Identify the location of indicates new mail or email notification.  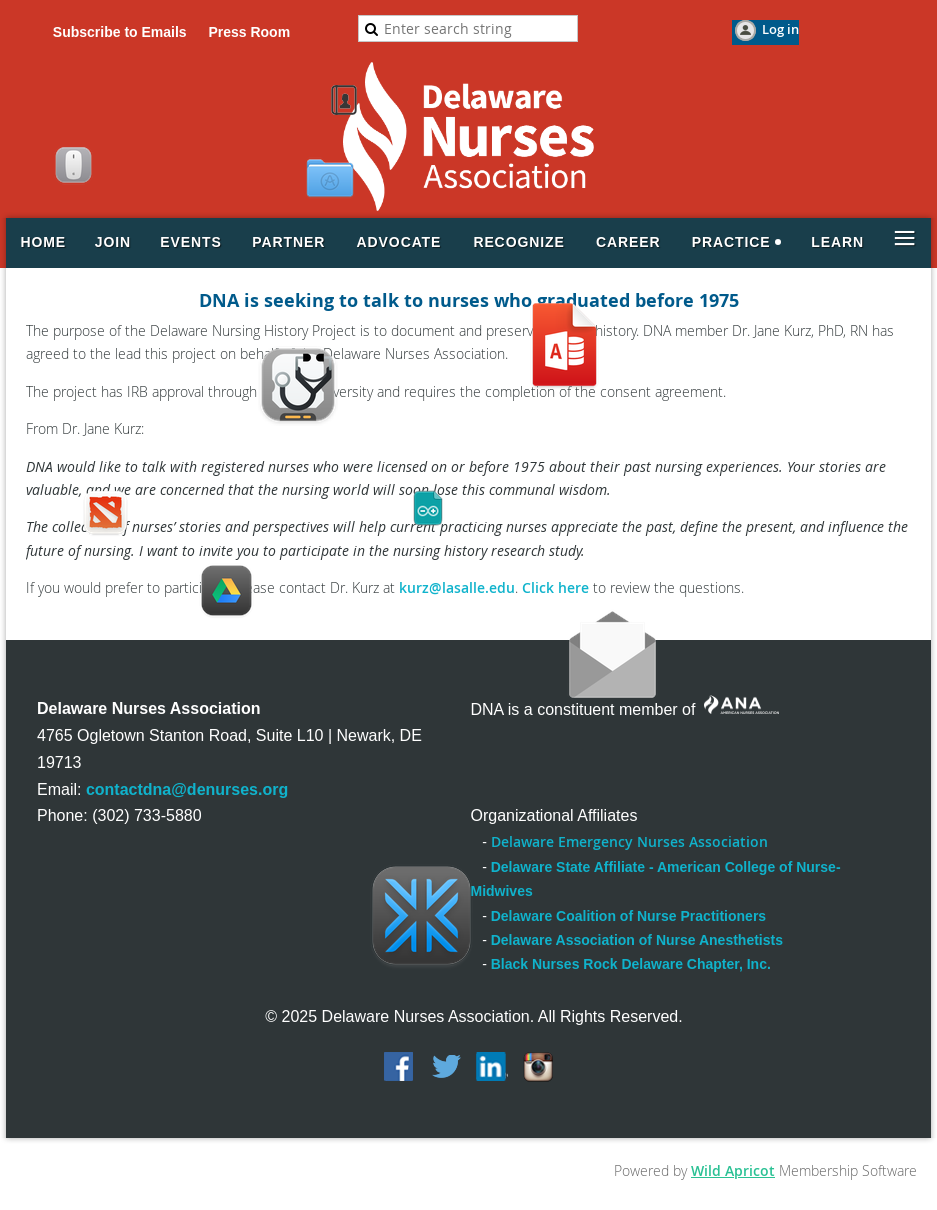
(612, 654).